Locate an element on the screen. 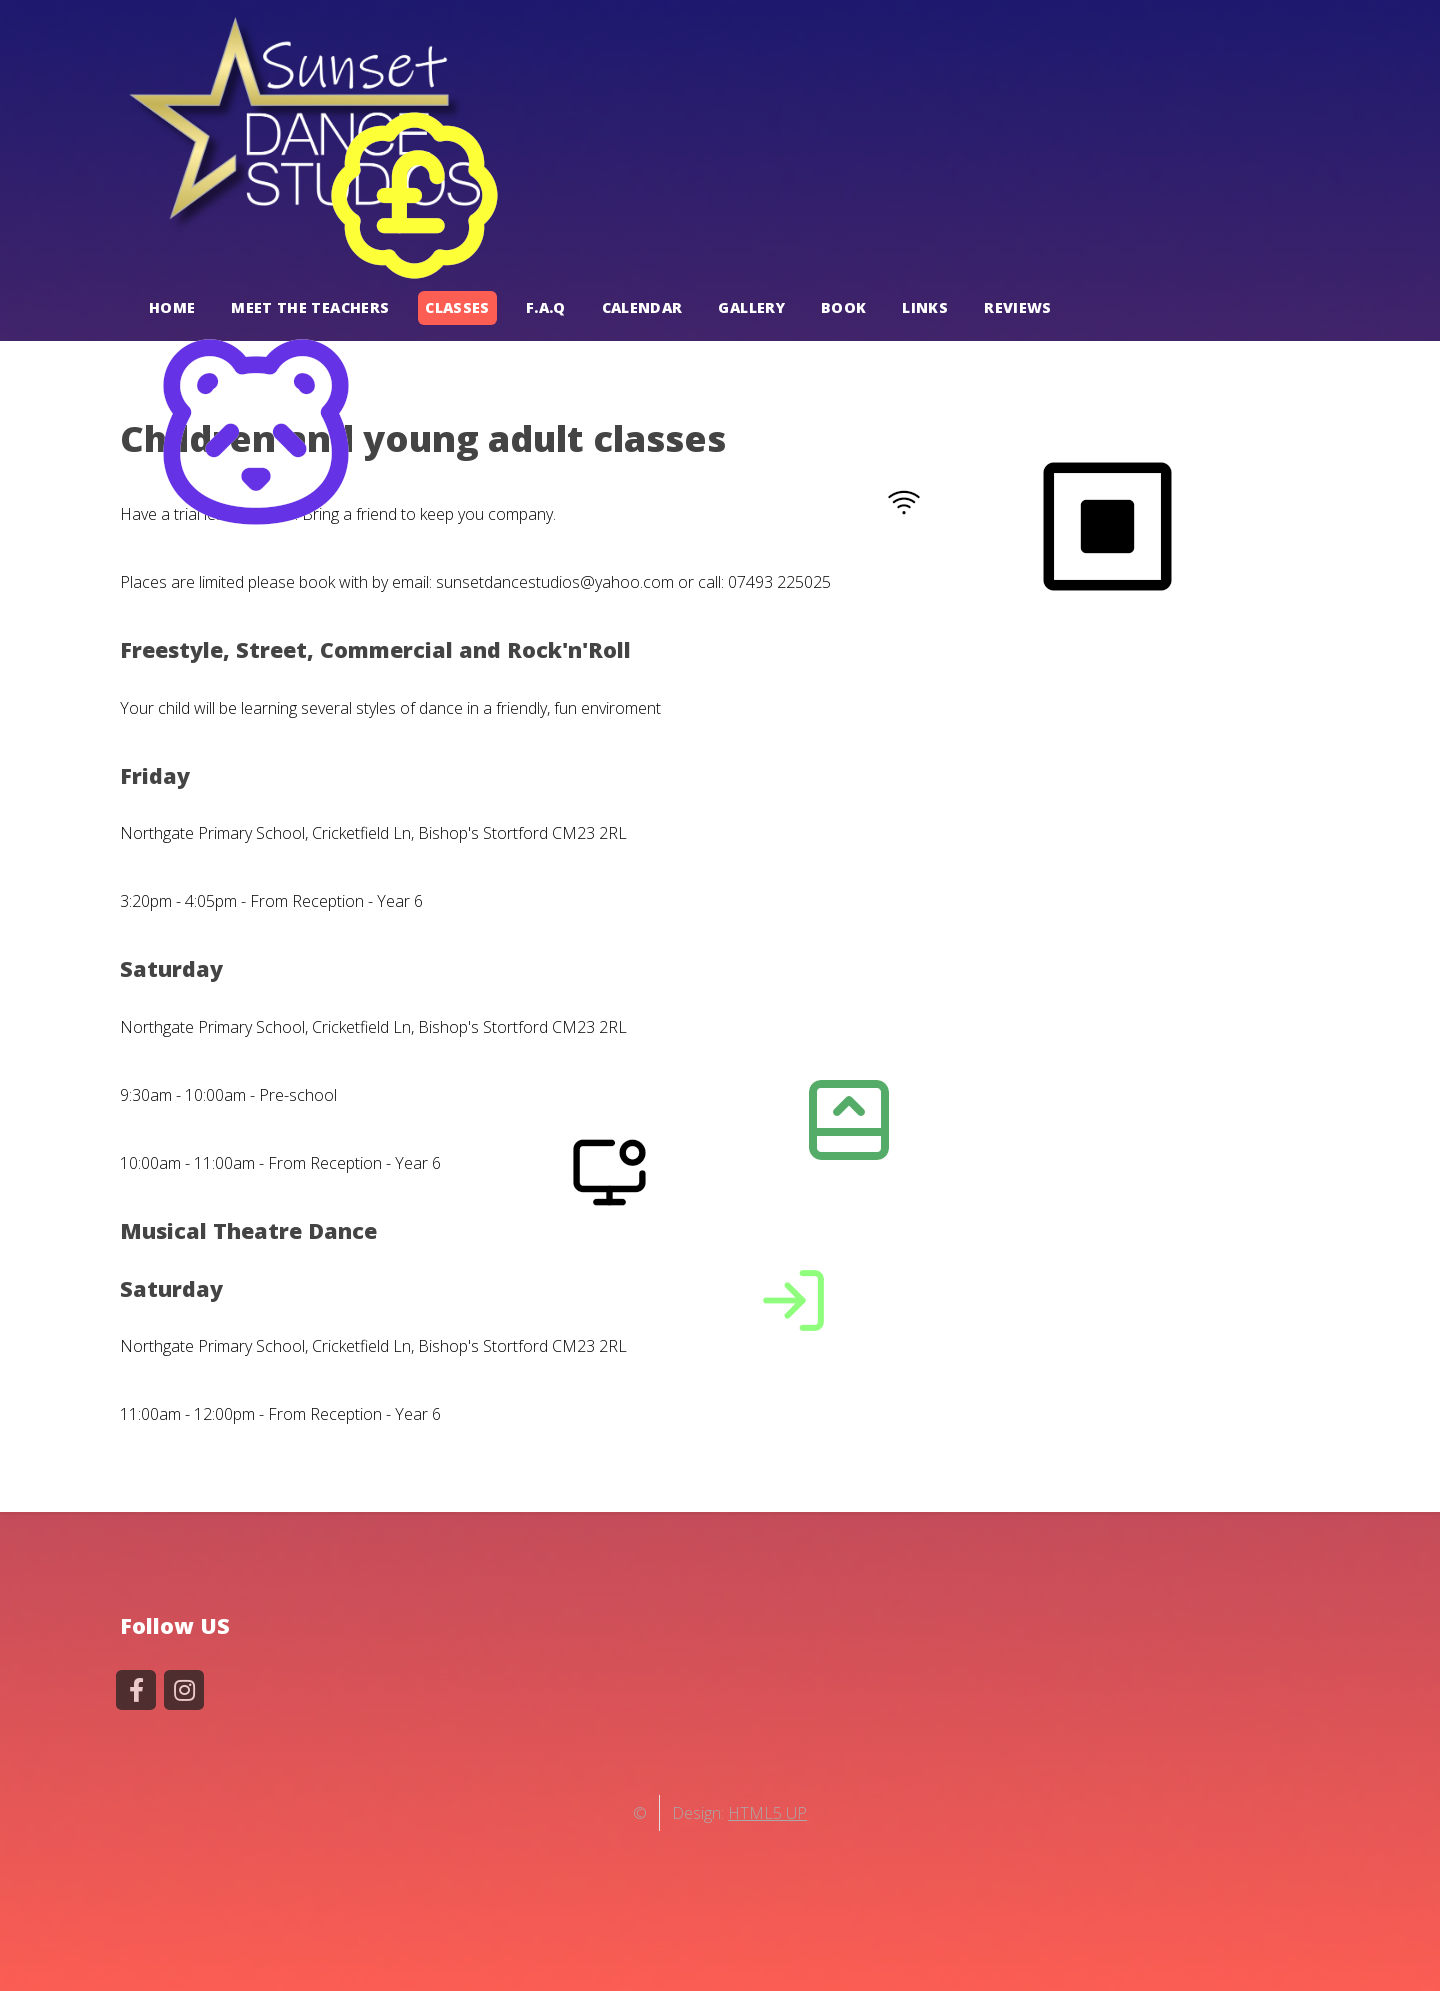  sign in to your account is located at coordinates (793, 1300).